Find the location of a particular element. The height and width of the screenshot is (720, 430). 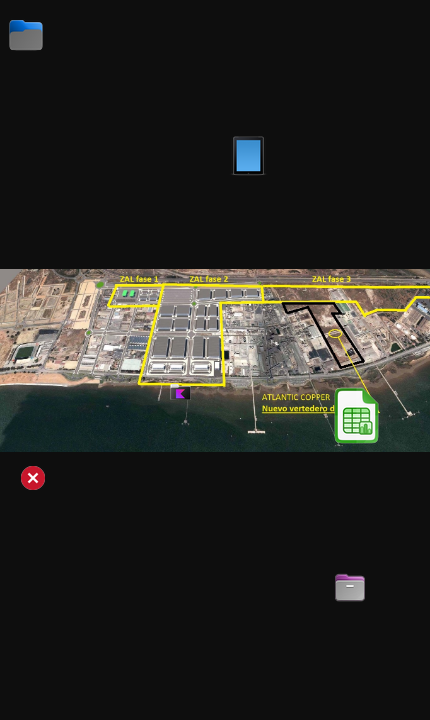

iPad device connected to your system is located at coordinates (248, 155).